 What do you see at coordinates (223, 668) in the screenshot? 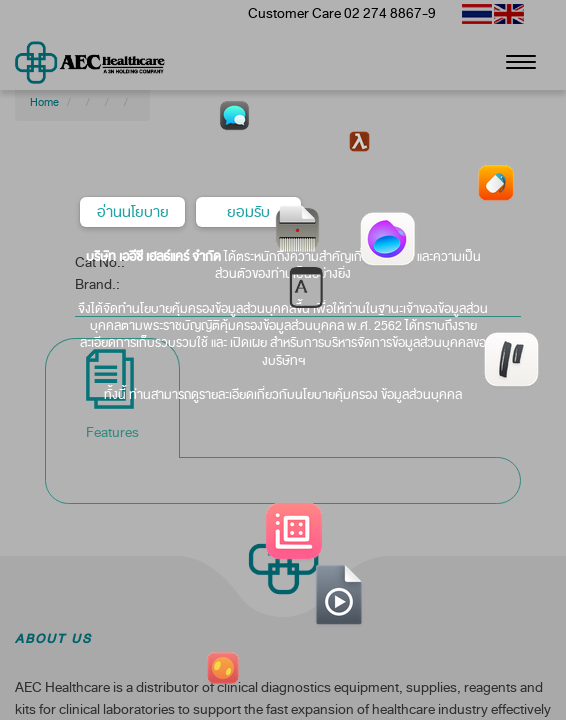
I see `open AntaresSQL database management app` at bounding box center [223, 668].